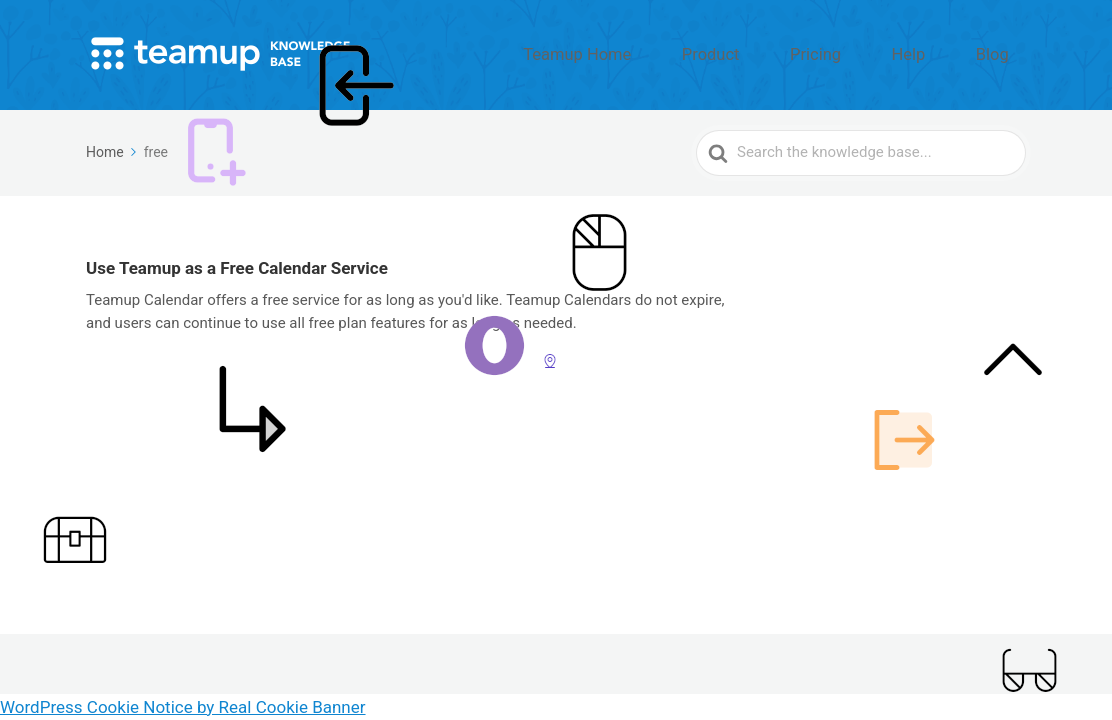  I want to click on open Opera browser, so click(494, 345).